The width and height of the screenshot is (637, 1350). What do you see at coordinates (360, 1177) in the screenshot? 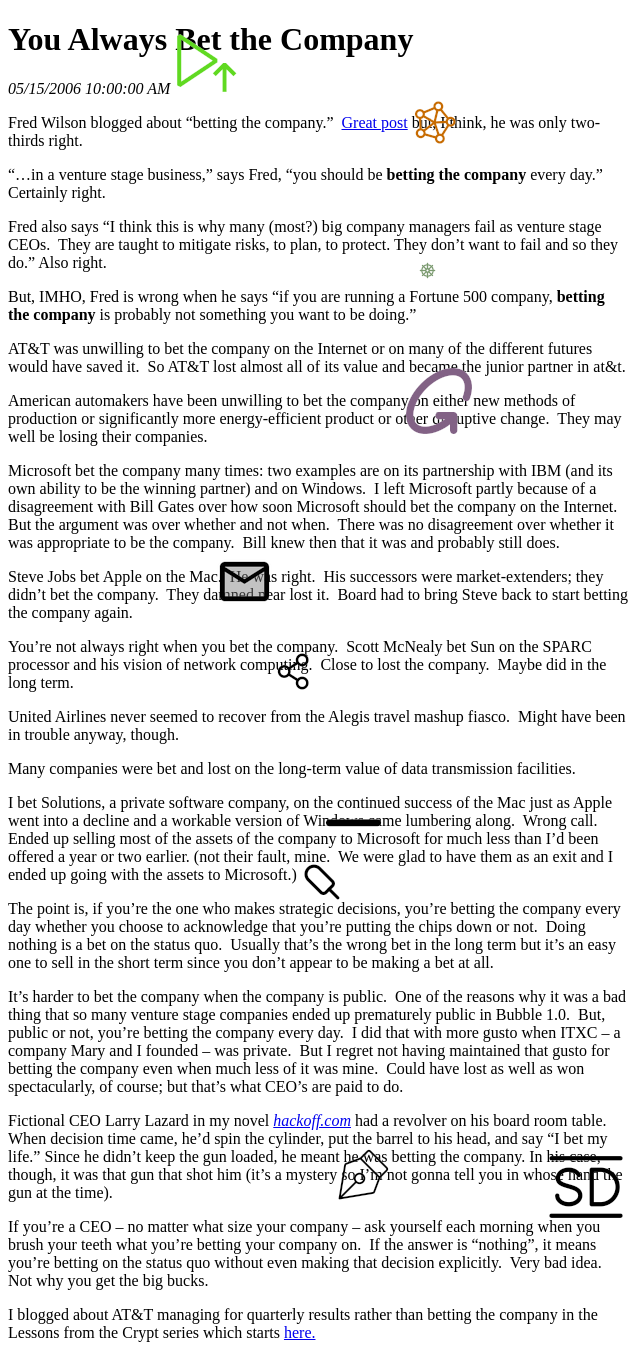
I see `access drawing or illustration tools` at bounding box center [360, 1177].